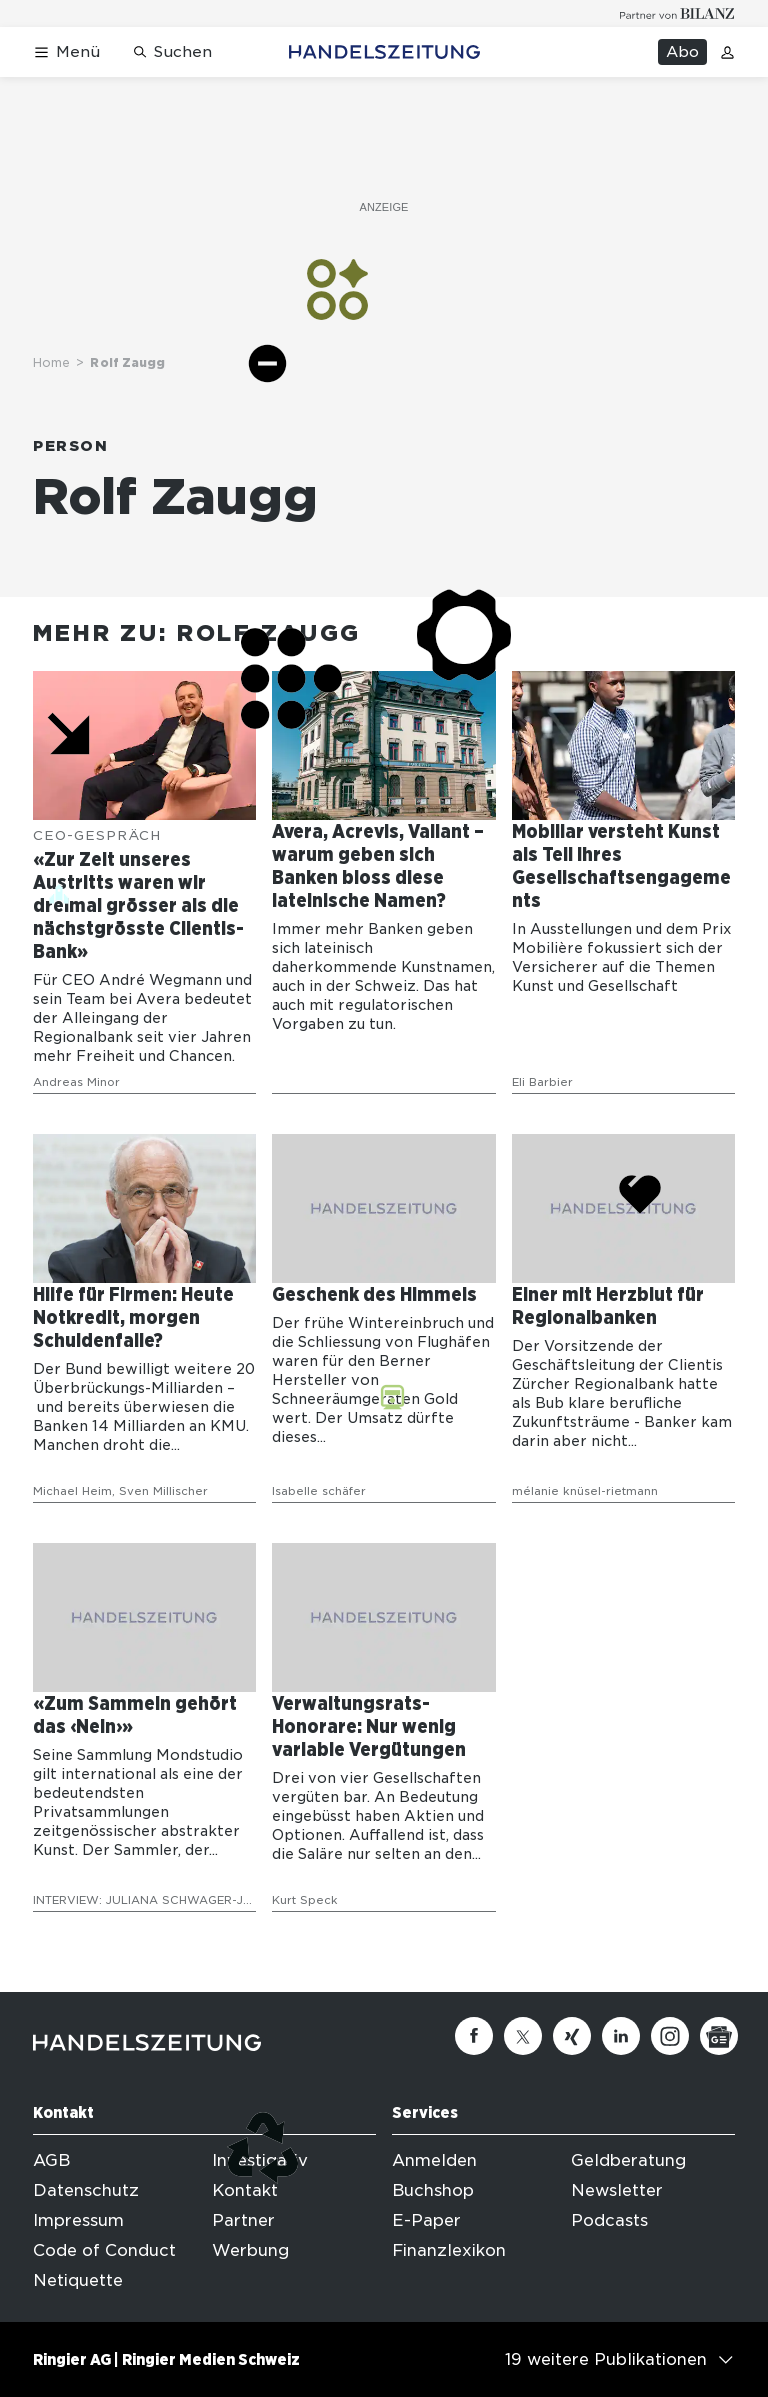  Describe the element at coordinates (640, 1194) in the screenshot. I see `add to favorites` at that location.